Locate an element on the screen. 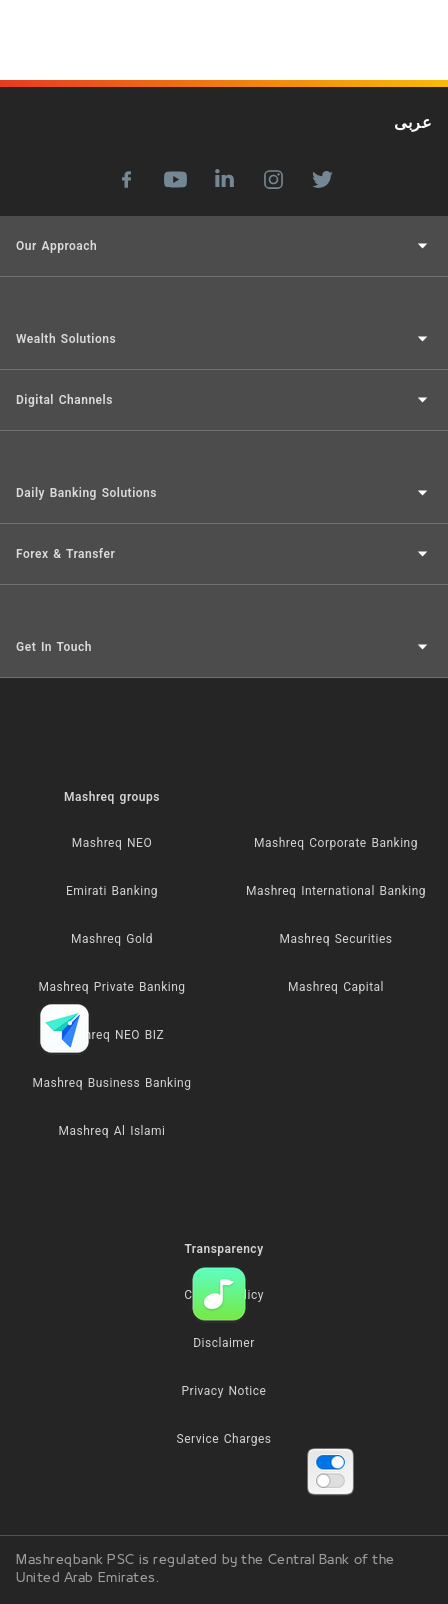  open feishu messaging app is located at coordinates (64, 1028).